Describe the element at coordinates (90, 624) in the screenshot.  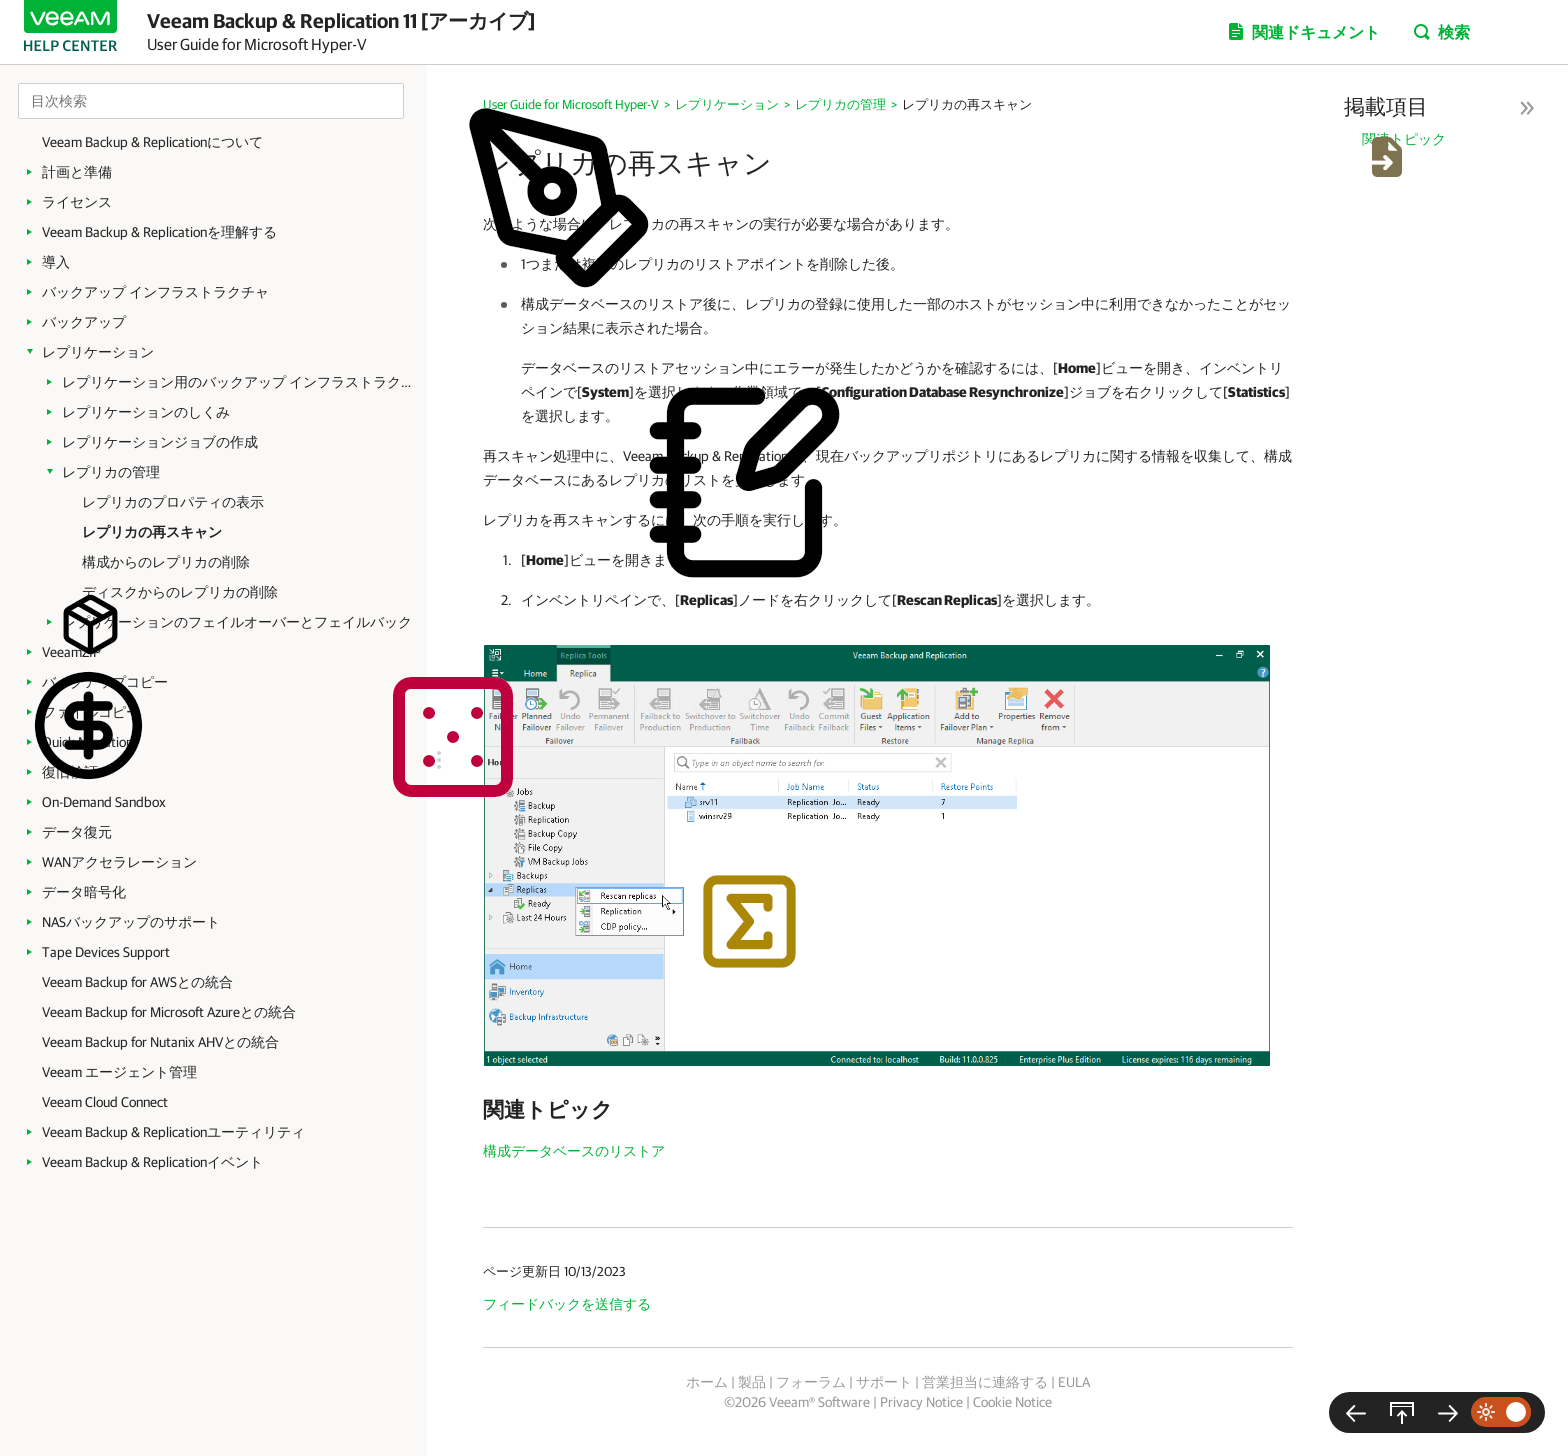
I see `view package or shipment details` at that location.